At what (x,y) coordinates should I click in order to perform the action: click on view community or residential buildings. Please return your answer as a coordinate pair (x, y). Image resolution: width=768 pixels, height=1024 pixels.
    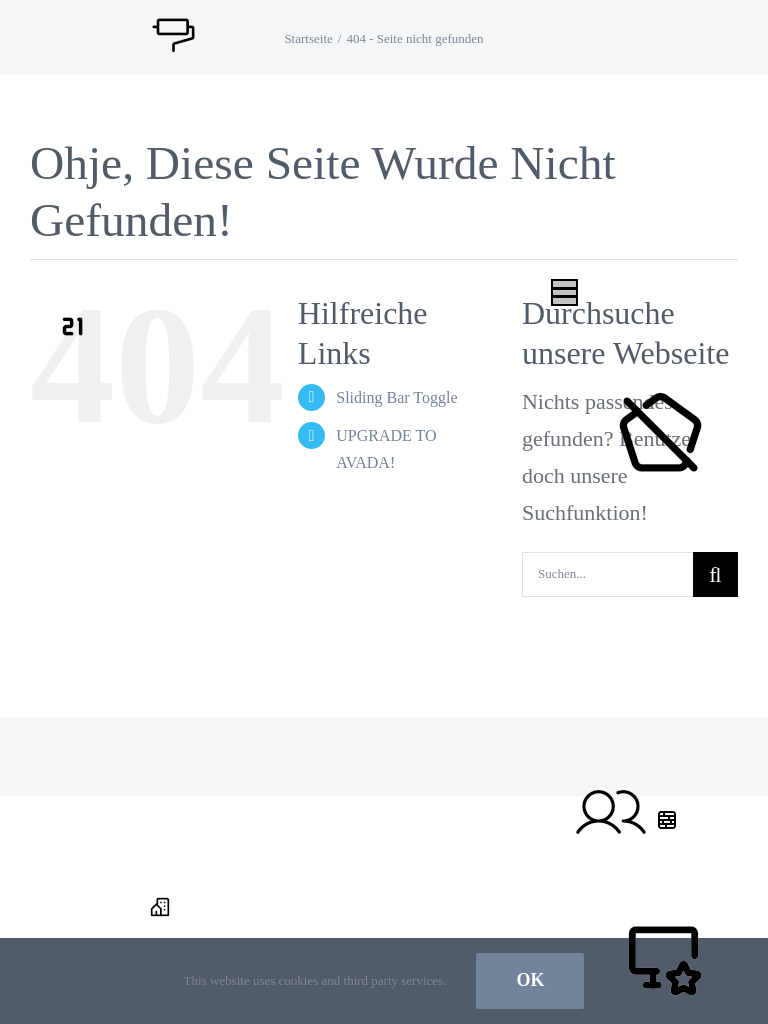
    Looking at the image, I should click on (160, 907).